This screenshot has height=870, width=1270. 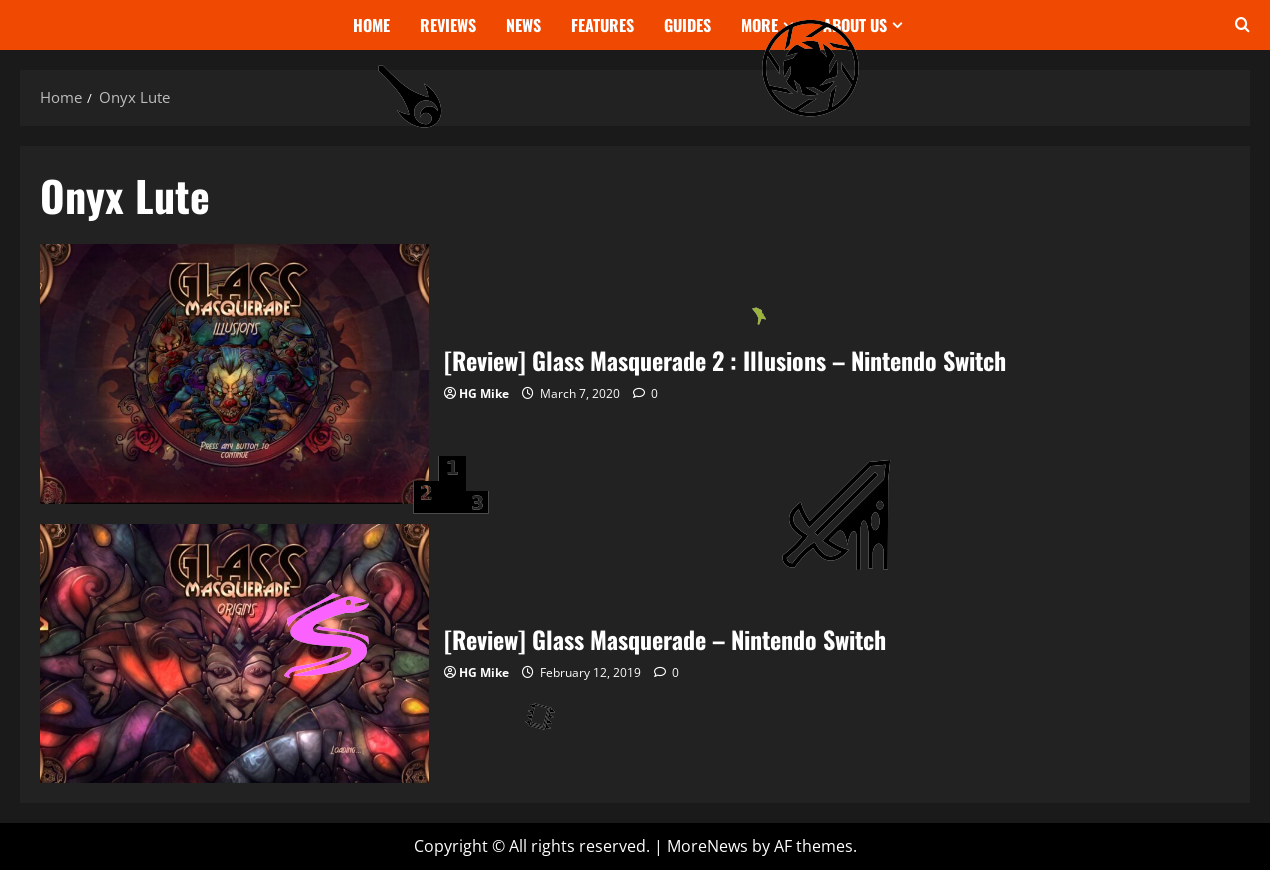 What do you see at coordinates (326, 635) in the screenshot?
I see `eel creature or fish type in a game inventory` at bounding box center [326, 635].